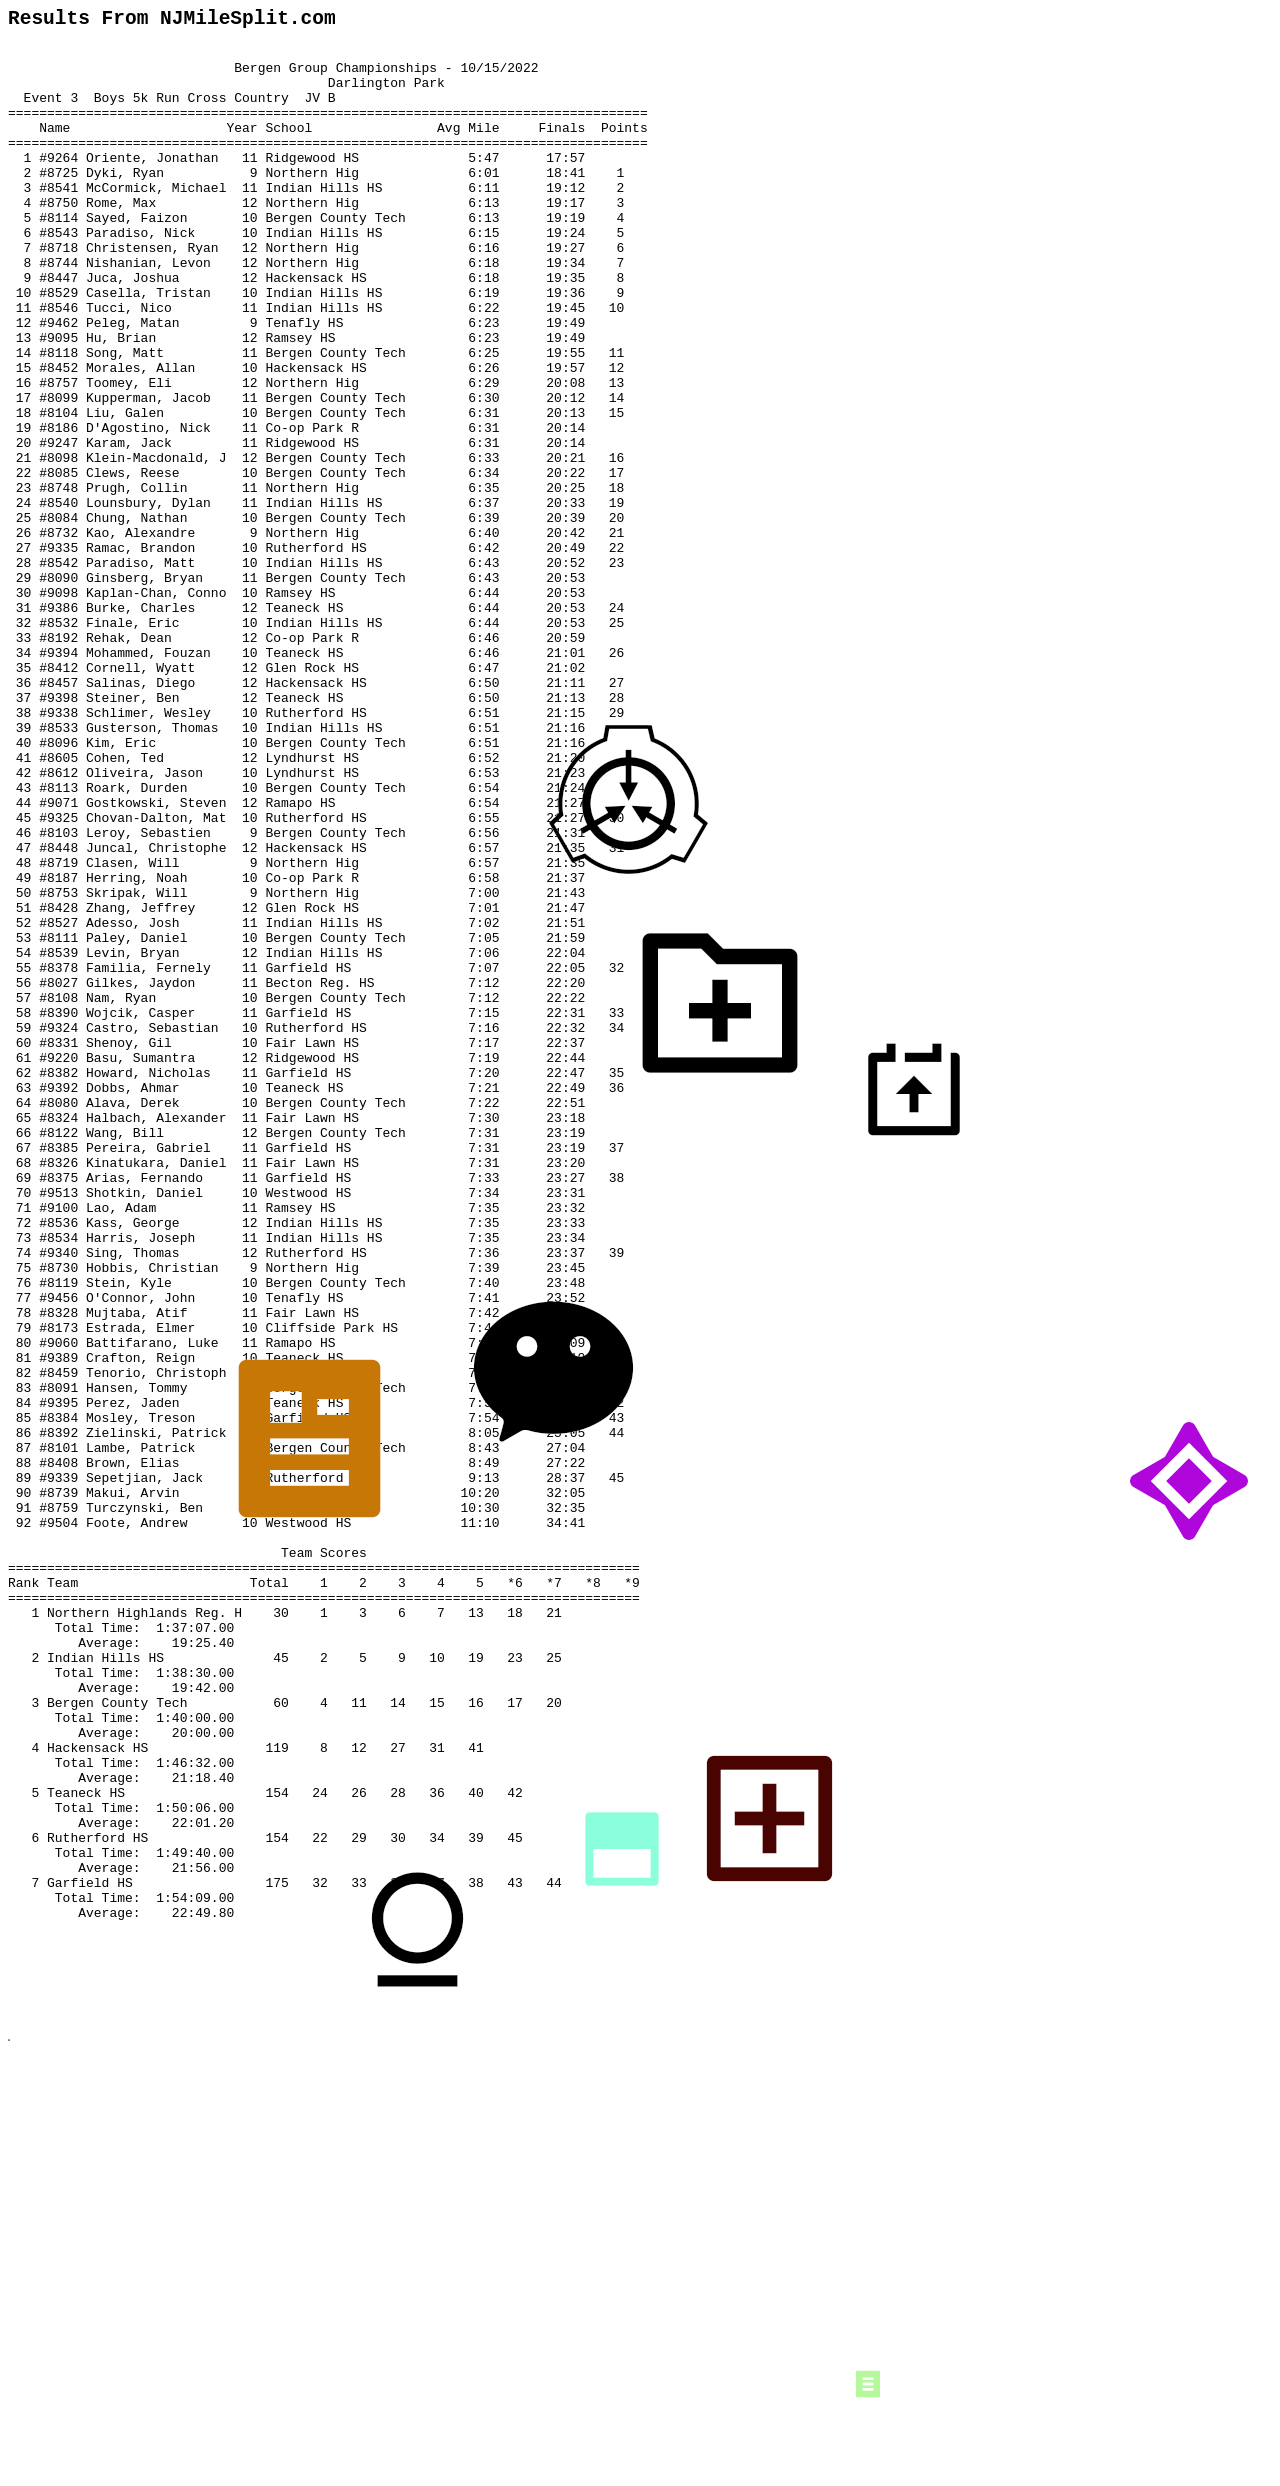 The height and width of the screenshot is (2486, 1280). Describe the element at coordinates (553, 1368) in the screenshot. I see `open wechat messaging app` at that location.